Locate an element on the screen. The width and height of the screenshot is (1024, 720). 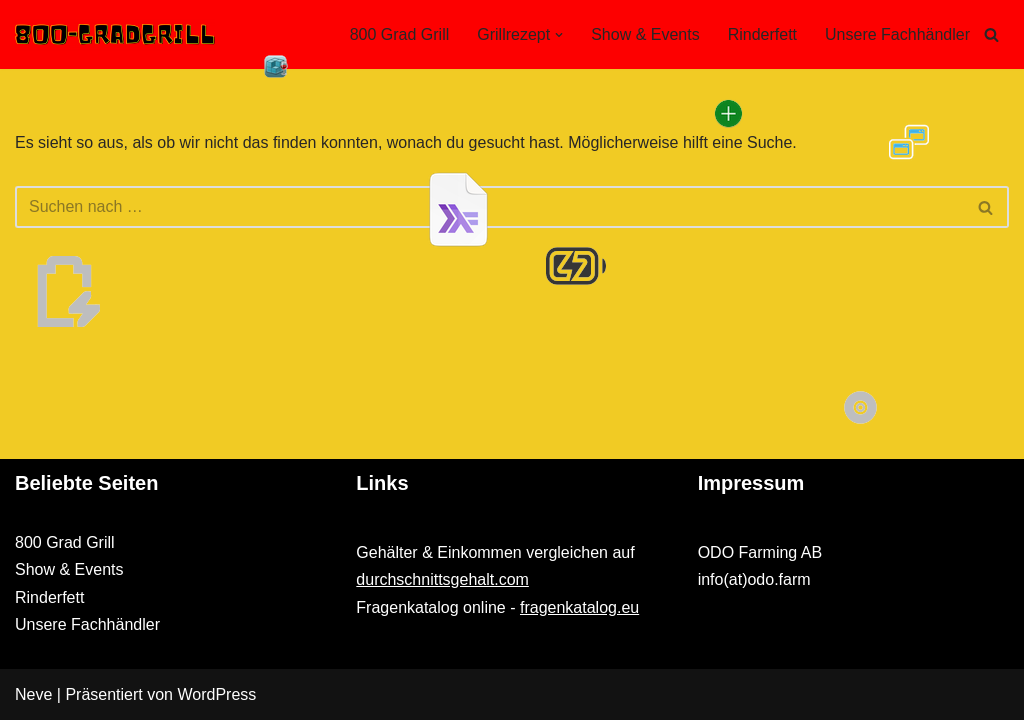
add a new item to a list is located at coordinates (728, 113).